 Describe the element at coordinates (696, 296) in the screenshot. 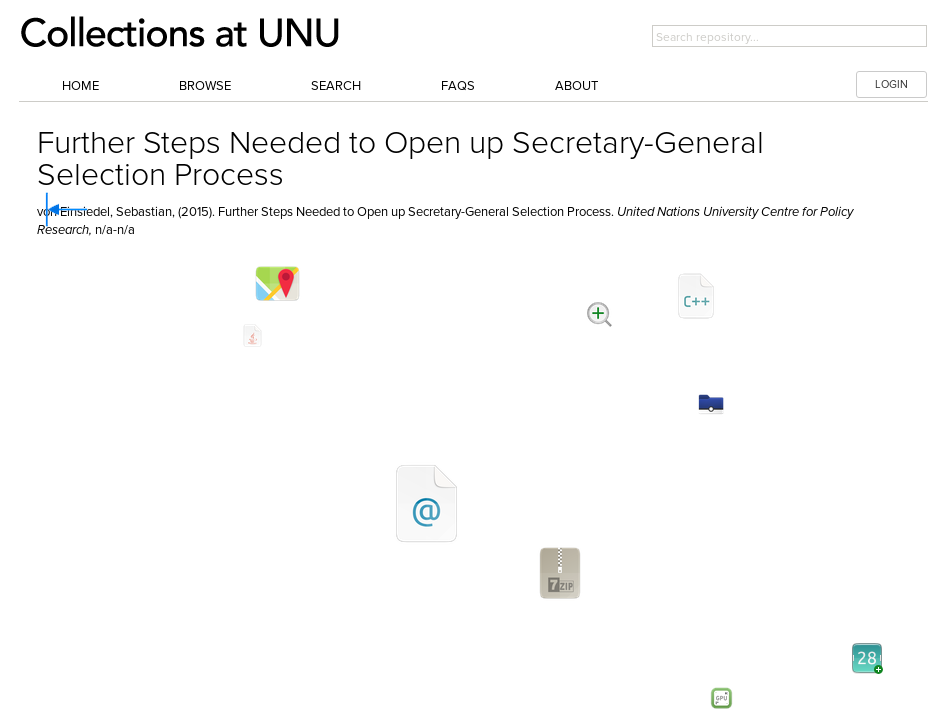

I see `a C++ source code file` at that location.